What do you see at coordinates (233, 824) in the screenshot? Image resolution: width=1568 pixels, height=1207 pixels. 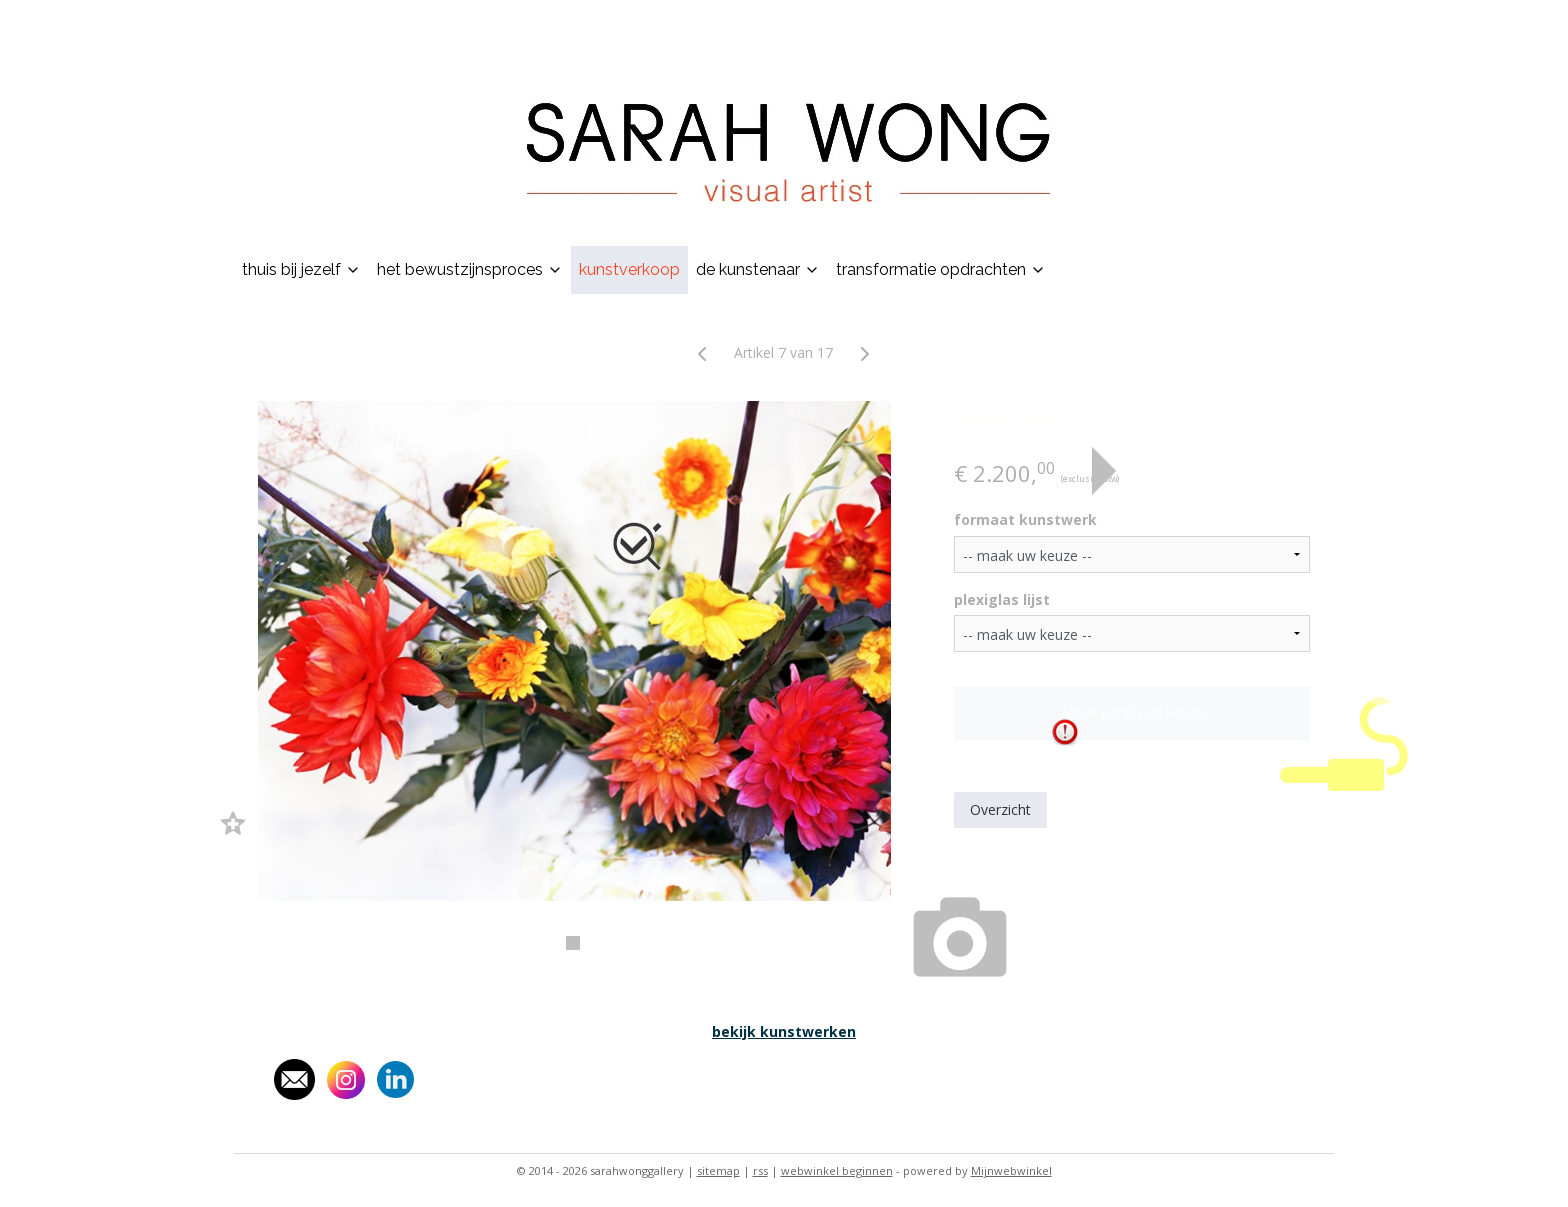 I see `add to favorites` at bounding box center [233, 824].